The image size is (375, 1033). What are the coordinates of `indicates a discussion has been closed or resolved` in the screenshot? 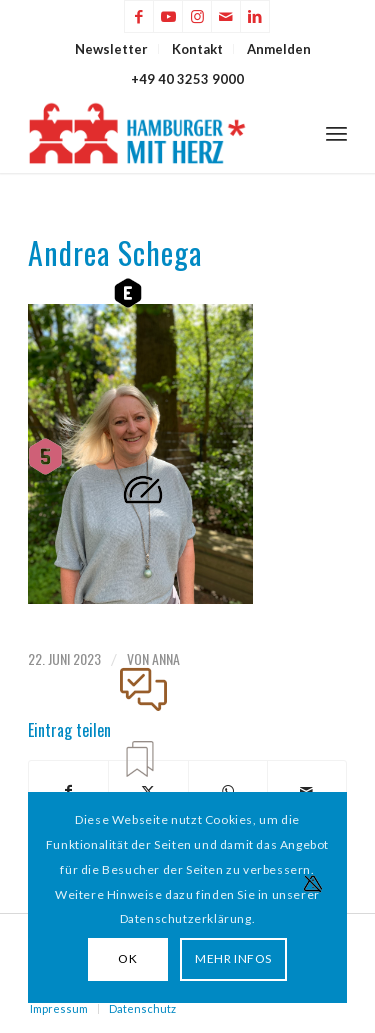 It's located at (143, 689).